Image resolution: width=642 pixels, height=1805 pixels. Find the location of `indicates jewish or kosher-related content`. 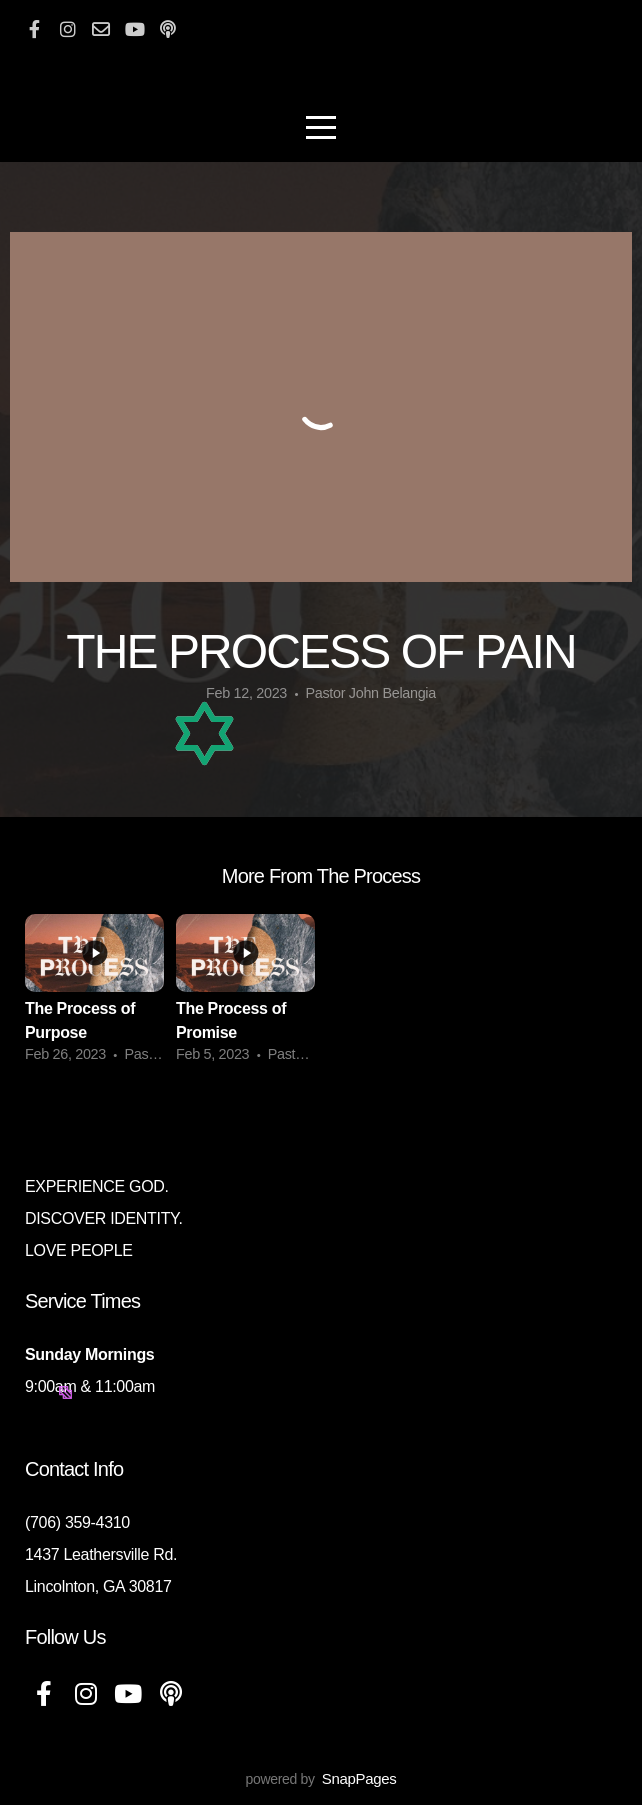

indicates jewish or kosher-related content is located at coordinates (204, 733).